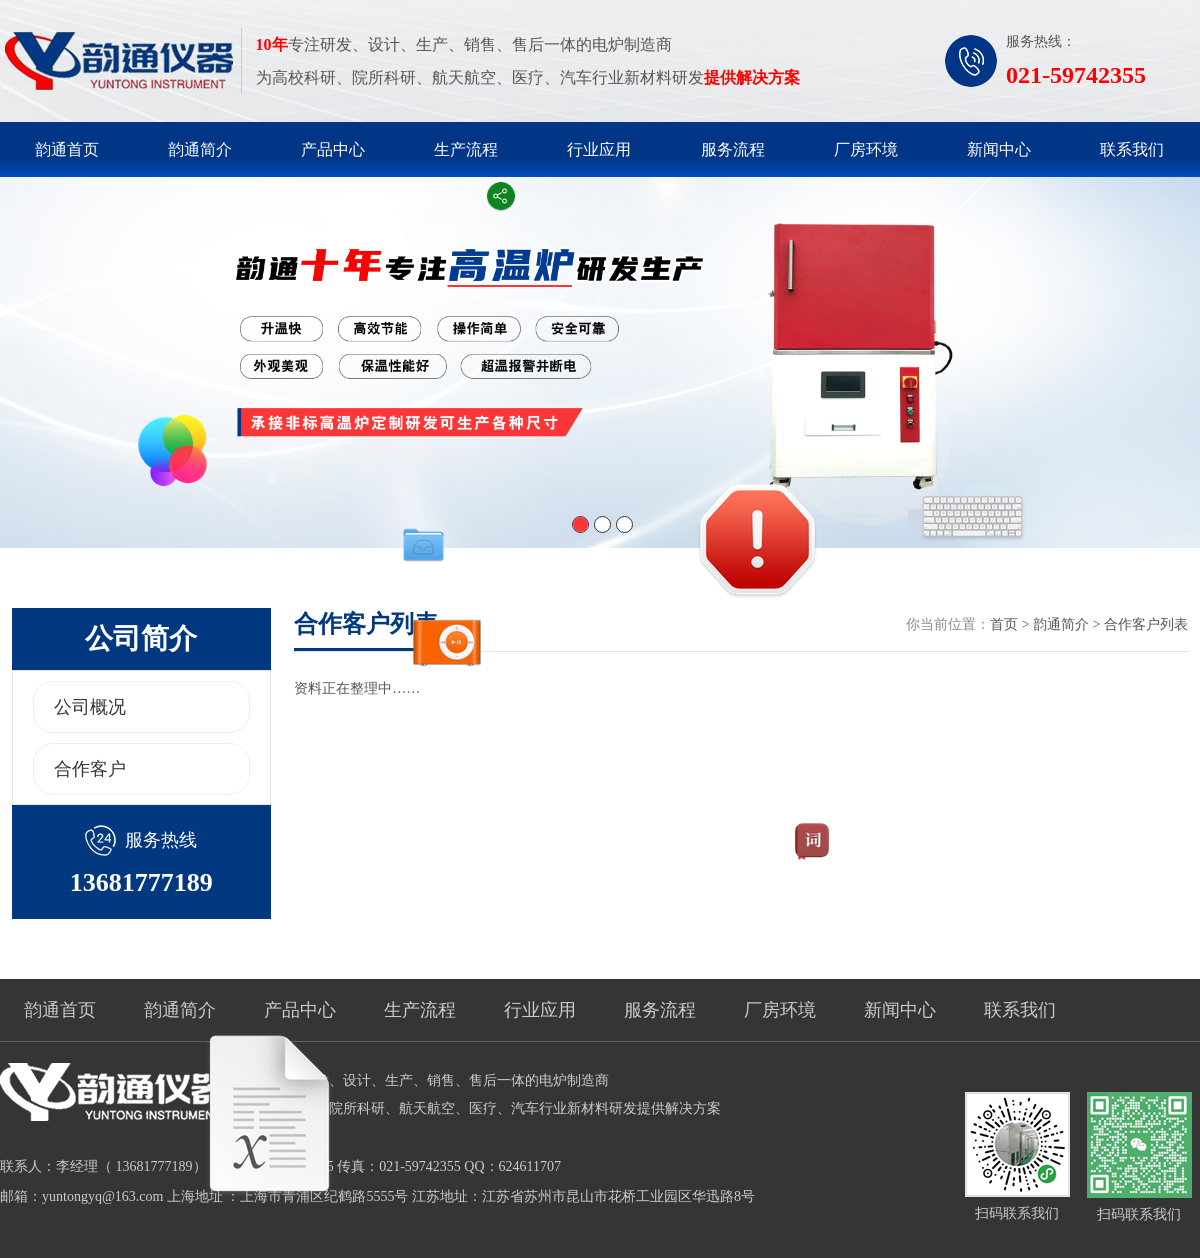 This screenshot has height=1258, width=1200. What do you see at coordinates (501, 196) in the screenshot?
I see `indicates a shared file or folder` at bounding box center [501, 196].